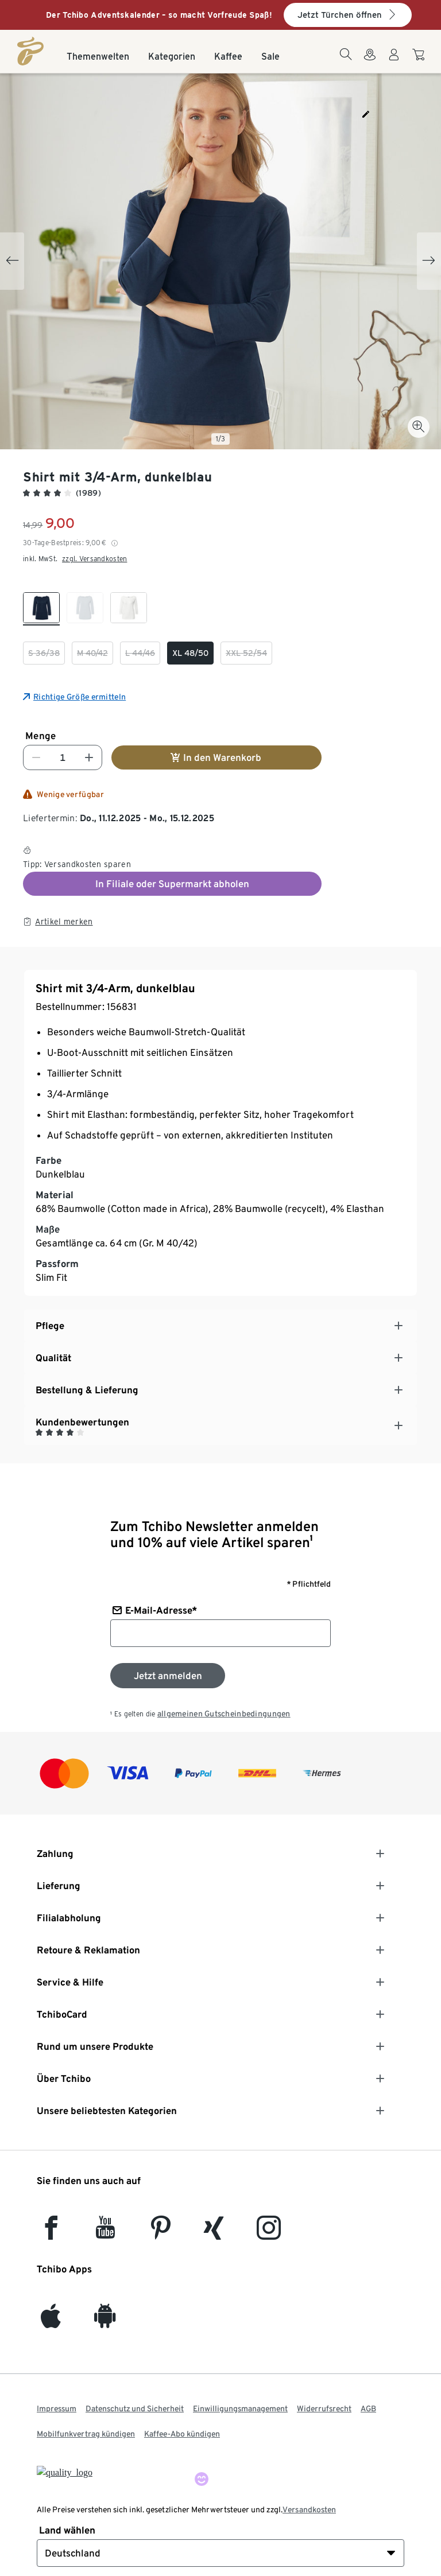 Image resolution: width=441 pixels, height=2576 pixels. What do you see at coordinates (202, 2479) in the screenshot?
I see `add a positive reaction or emoji` at bounding box center [202, 2479].